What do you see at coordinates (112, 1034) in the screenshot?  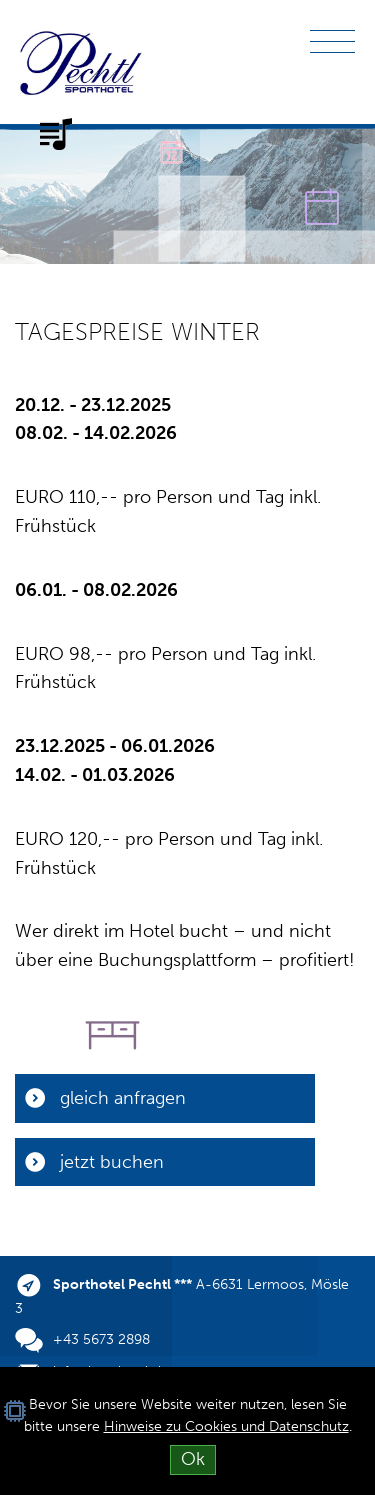 I see `access desk or workspace settings` at bounding box center [112, 1034].